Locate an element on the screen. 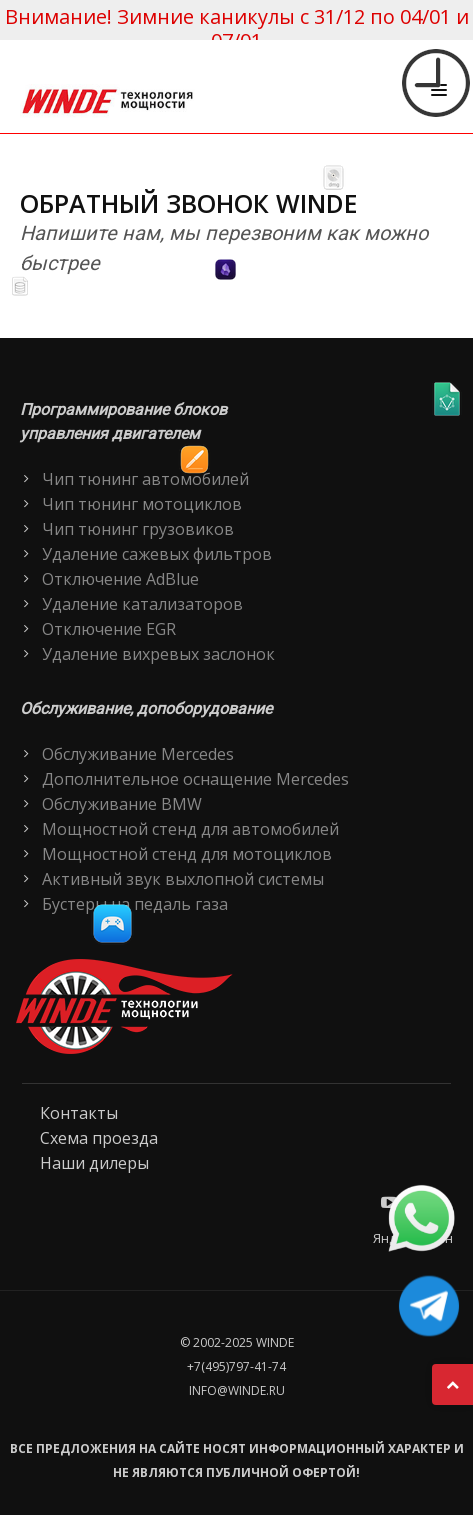 Image resolution: width=473 pixels, height=1515 pixels. open a database file is located at coordinates (20, 286).